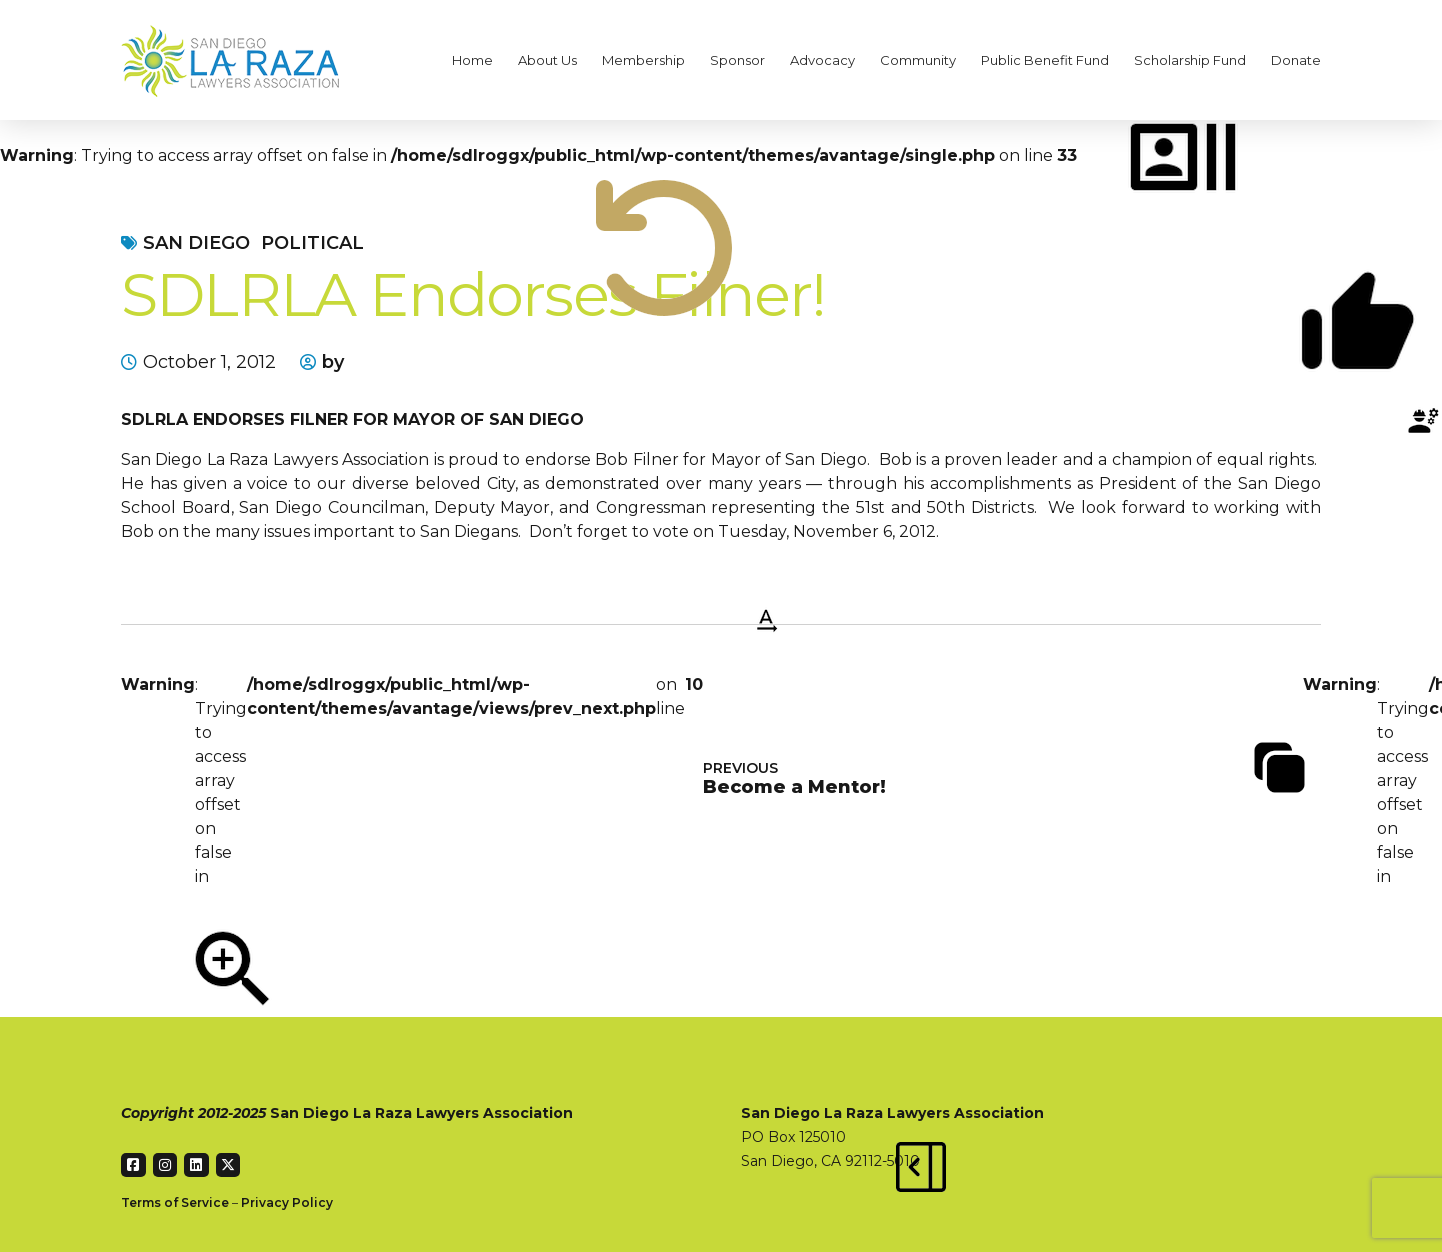  Describe the element at coordinates (1357, 324) in the screenshot. I see `like or upvote content` at that location.